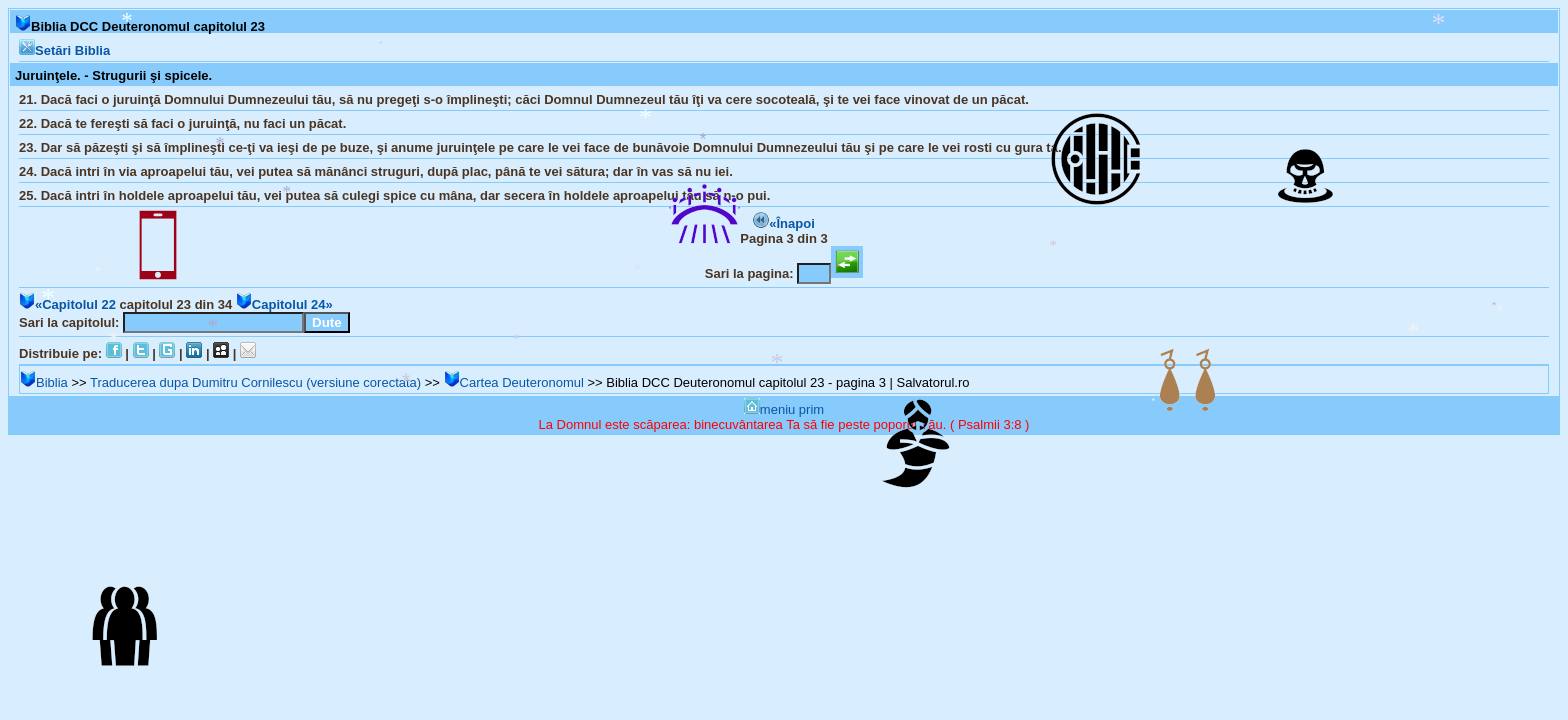  I want to click on browse or select earring accessories, so click(1187, 379).